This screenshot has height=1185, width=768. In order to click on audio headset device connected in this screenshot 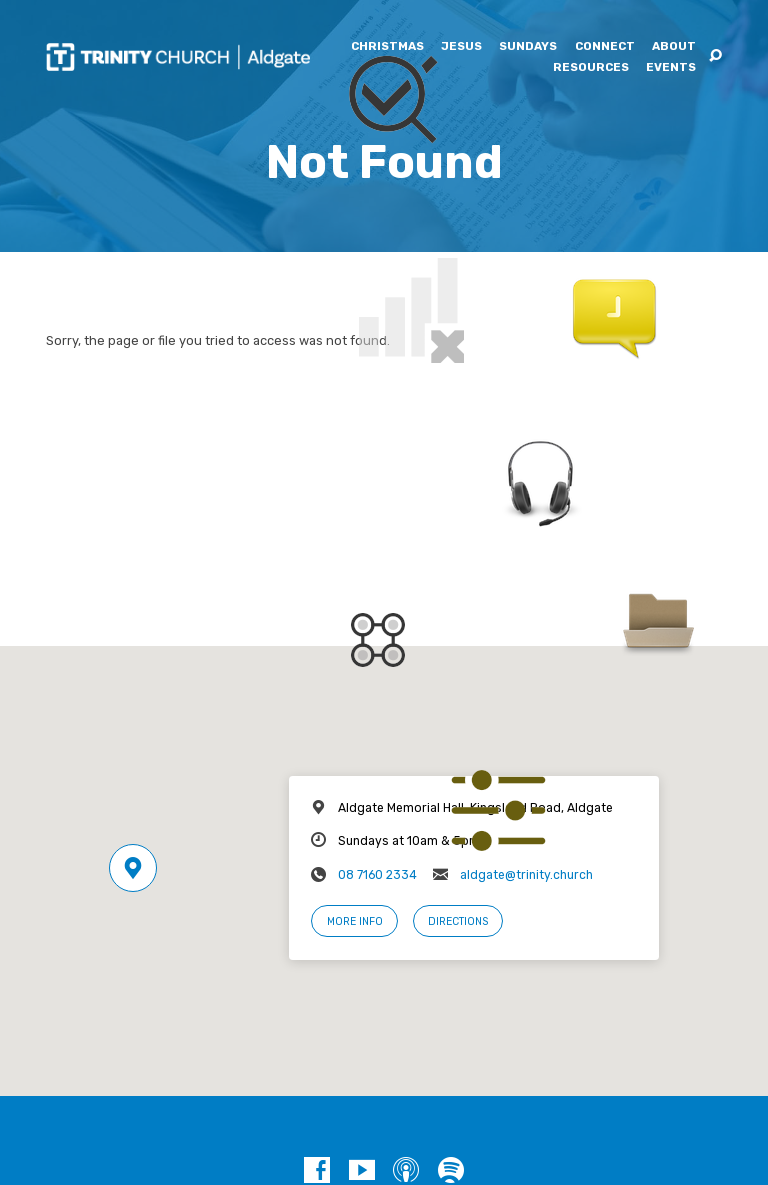, I will do `click(540, 483)`.